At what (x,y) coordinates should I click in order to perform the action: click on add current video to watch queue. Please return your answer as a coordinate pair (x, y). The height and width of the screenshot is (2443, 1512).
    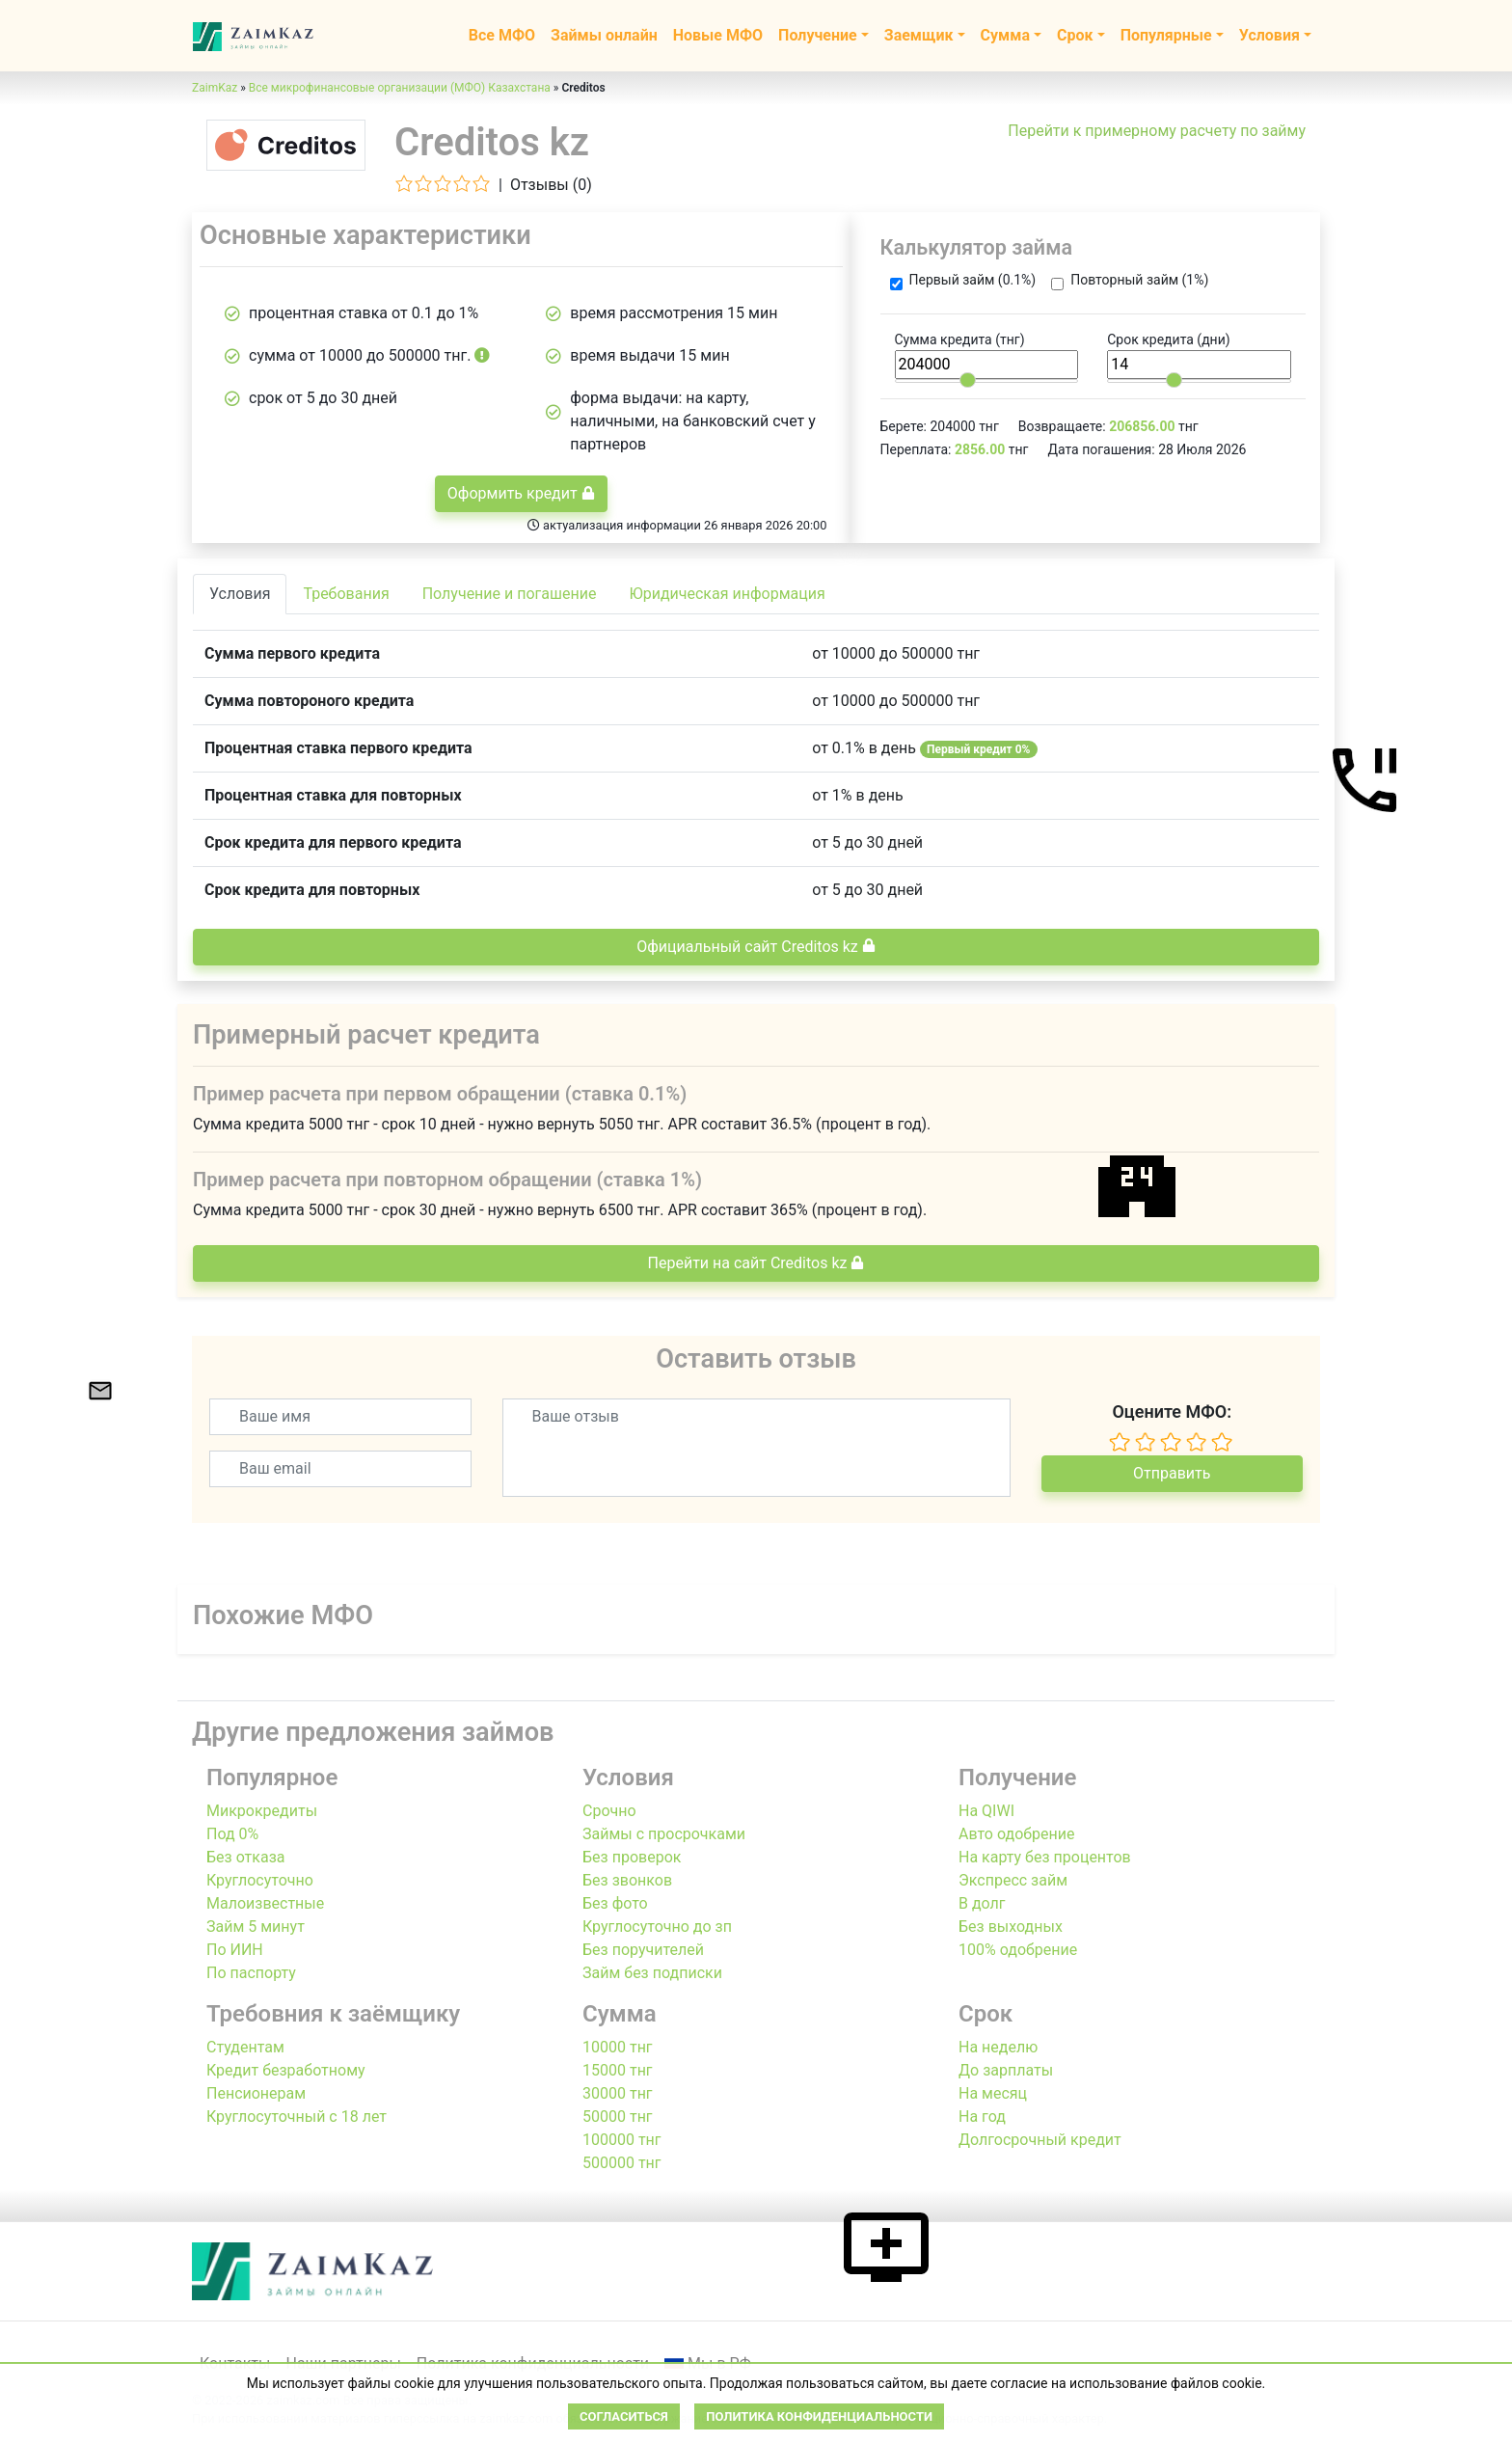
    Looking at the image, I should click on (886, 2247).